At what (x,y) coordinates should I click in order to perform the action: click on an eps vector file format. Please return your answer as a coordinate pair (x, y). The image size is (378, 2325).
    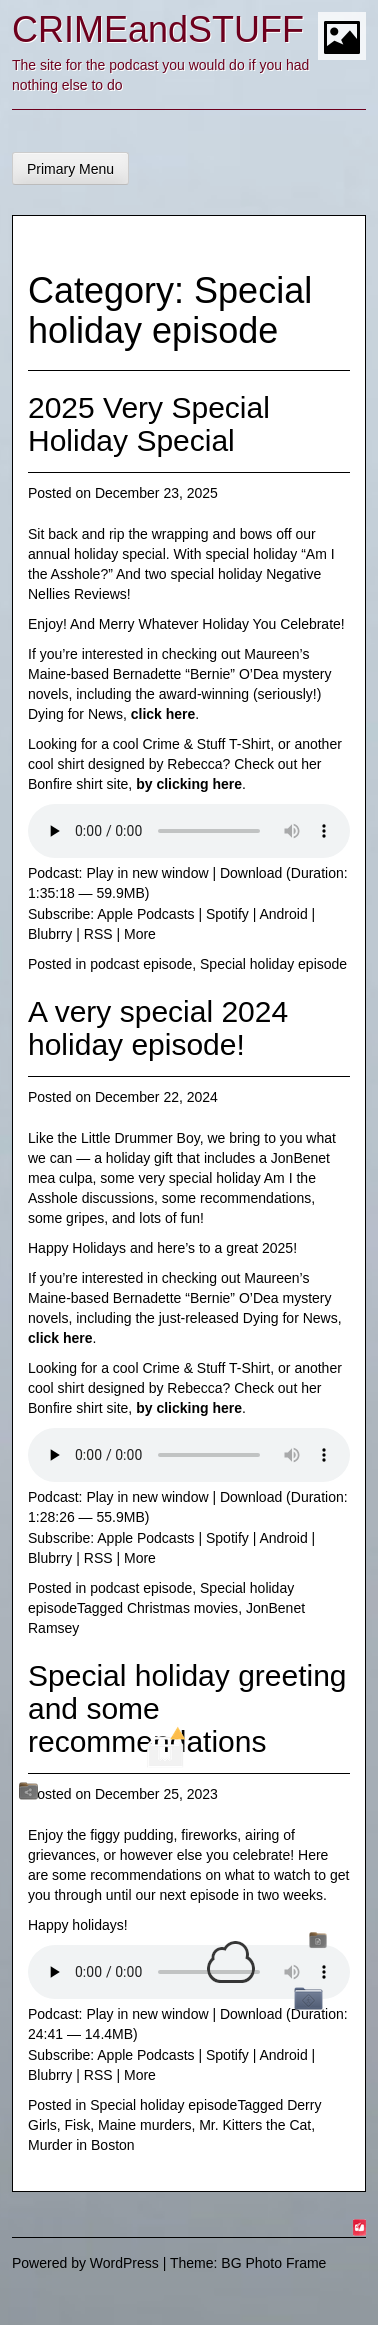
    Looking at the image, I should click on (359, 2227).